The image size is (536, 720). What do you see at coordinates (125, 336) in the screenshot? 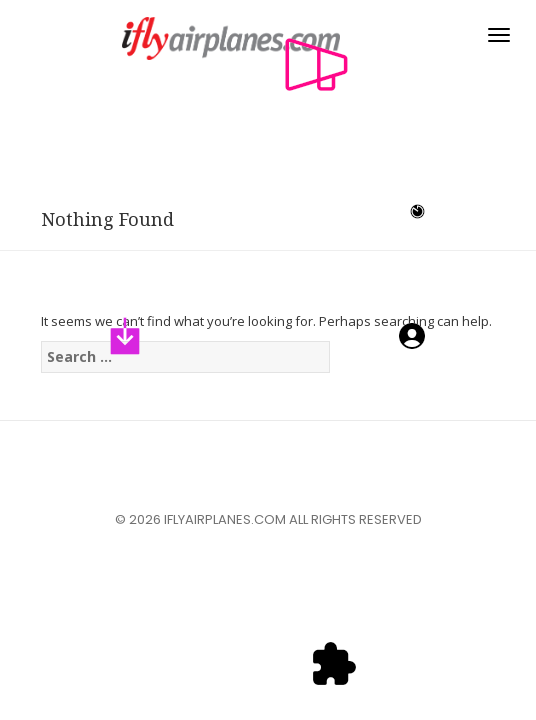
I see `download a file to your device` at bounding box center [125, 336].